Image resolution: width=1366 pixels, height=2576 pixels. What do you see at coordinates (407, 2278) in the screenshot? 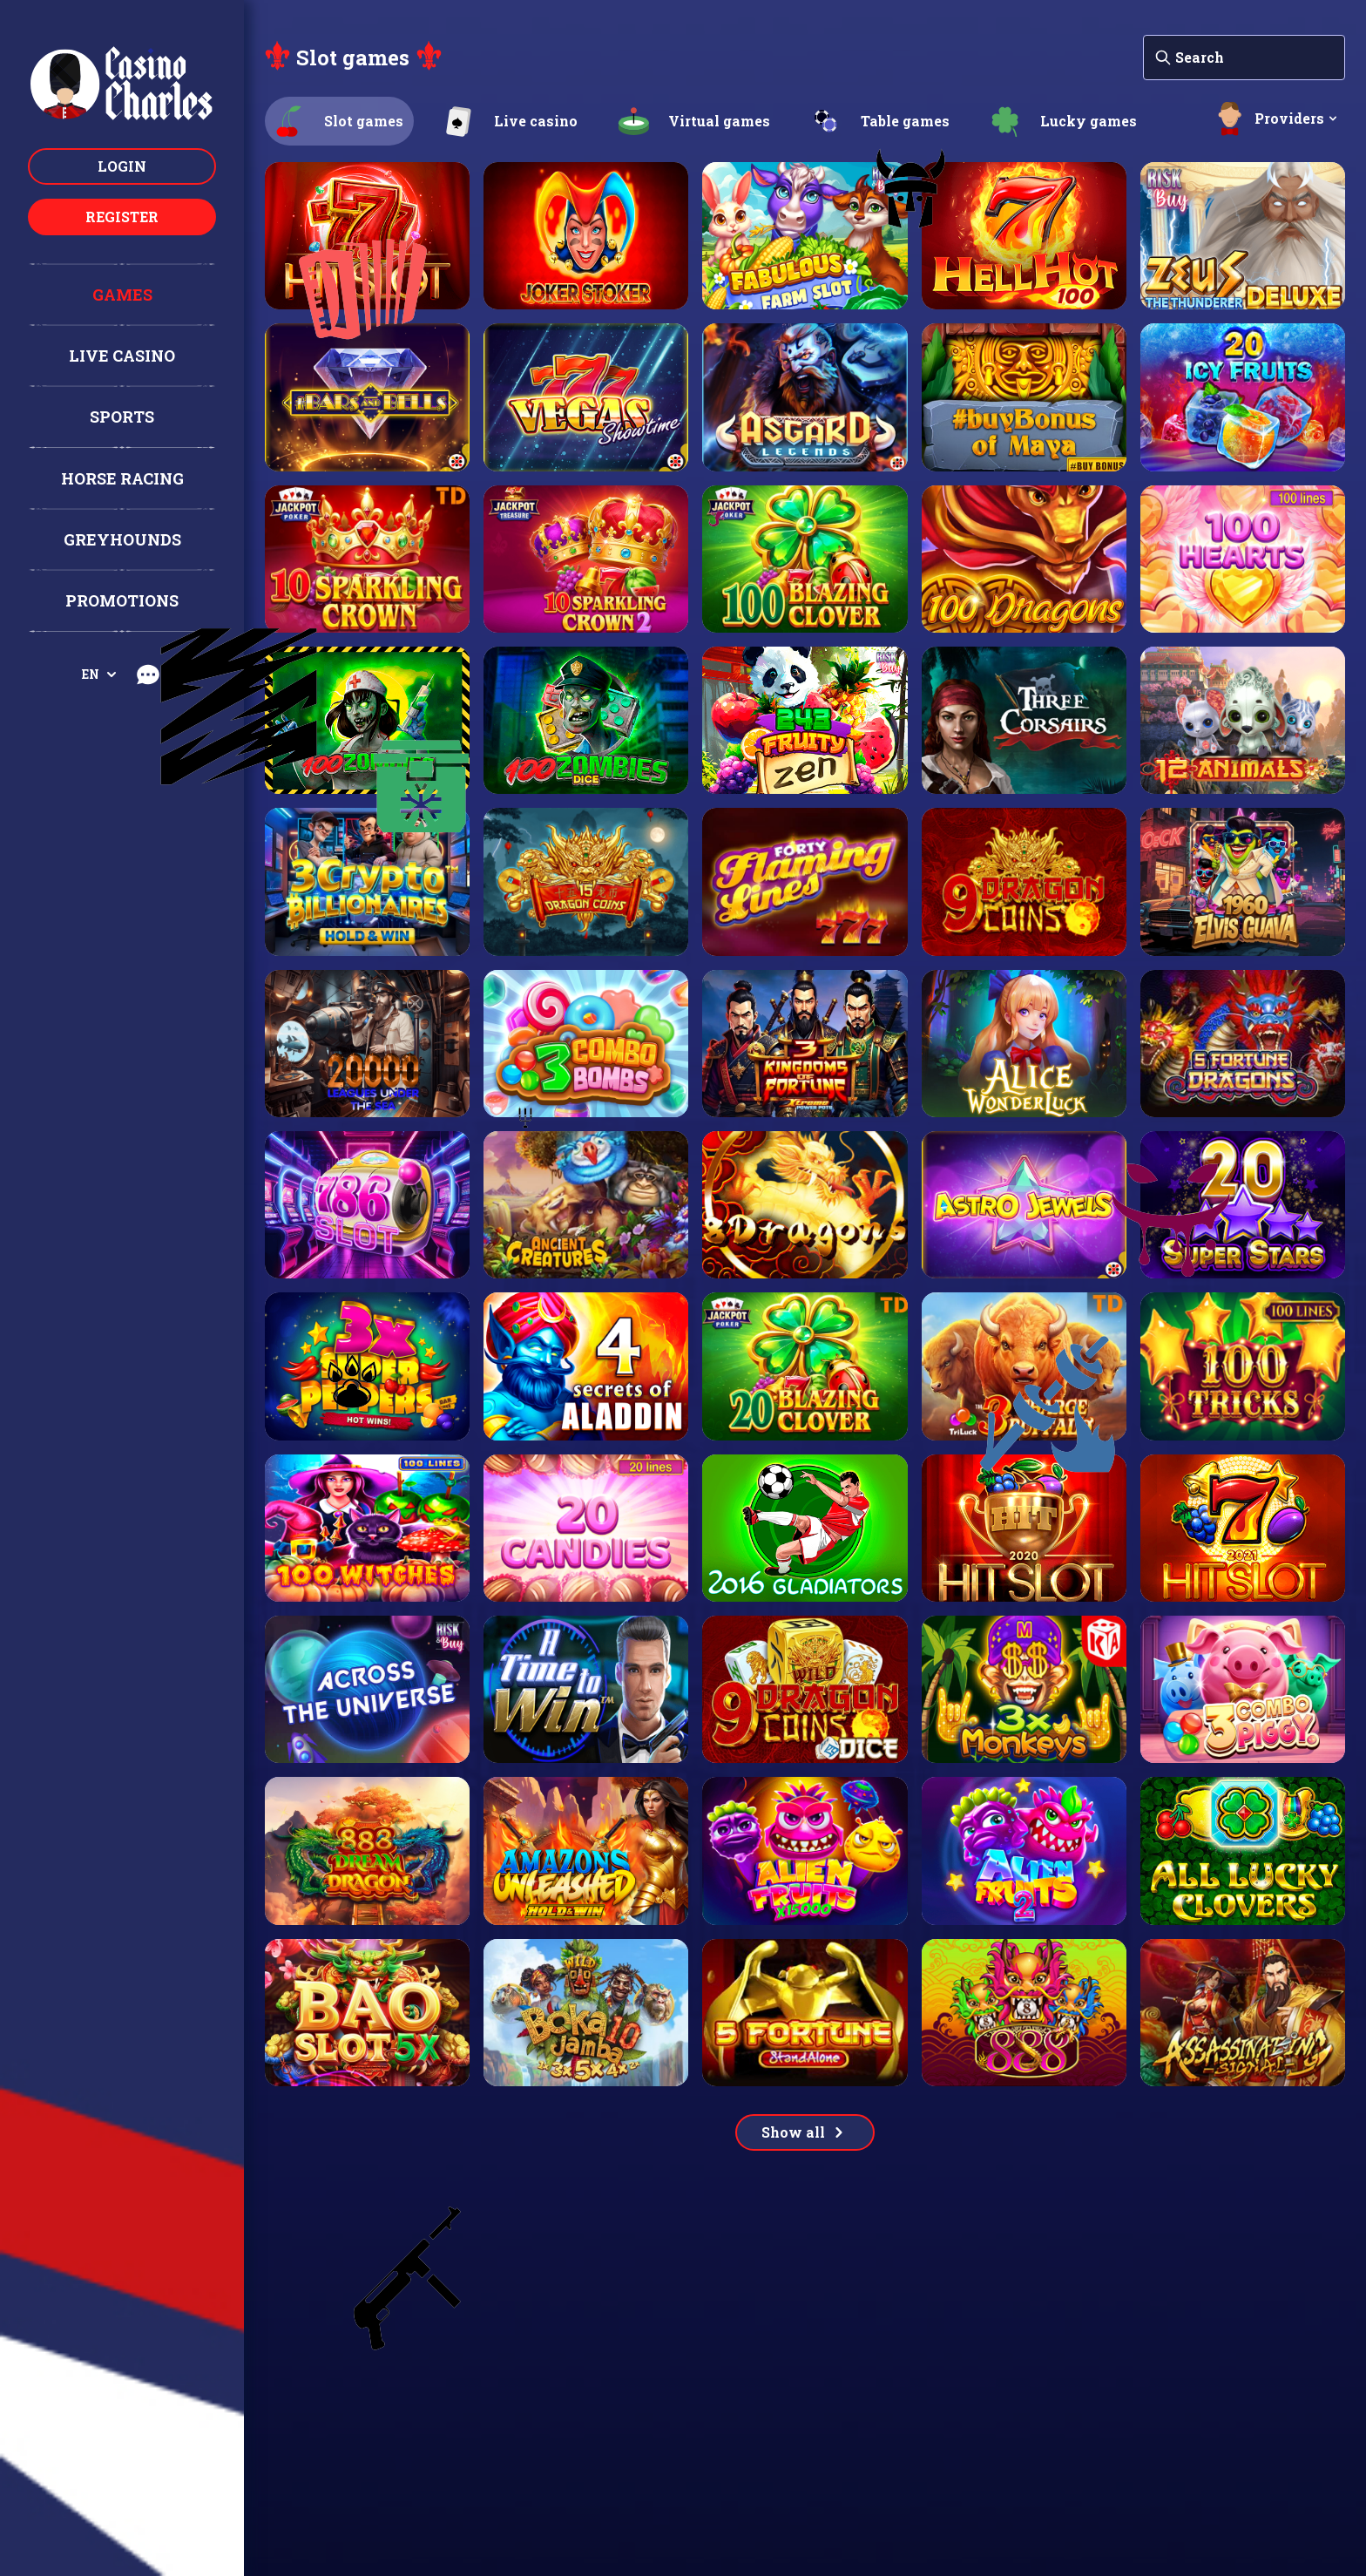
I see `select submachine gun weapon in game` at bounding box center [407, 2278].